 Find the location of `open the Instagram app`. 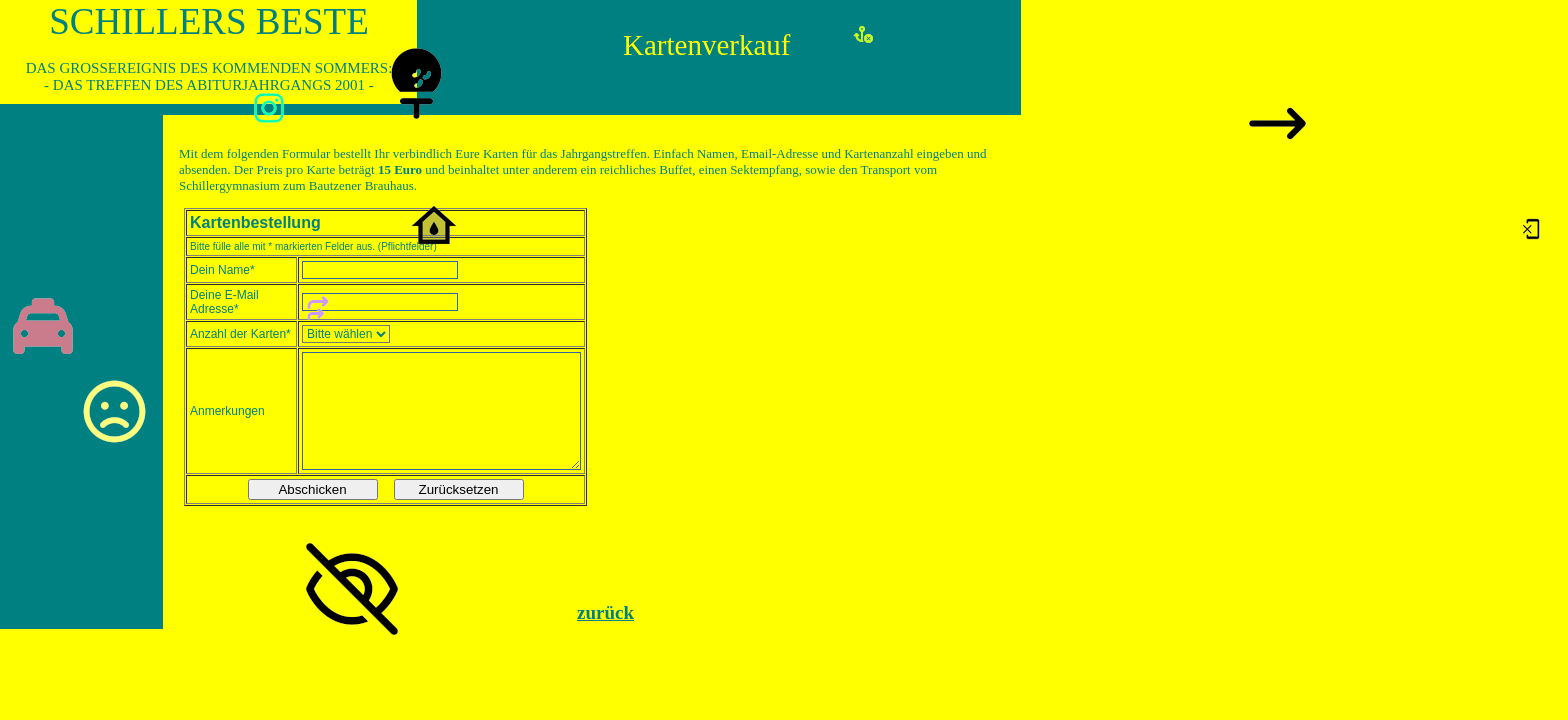

open the Instagram app is located at coordinates (269, 108).